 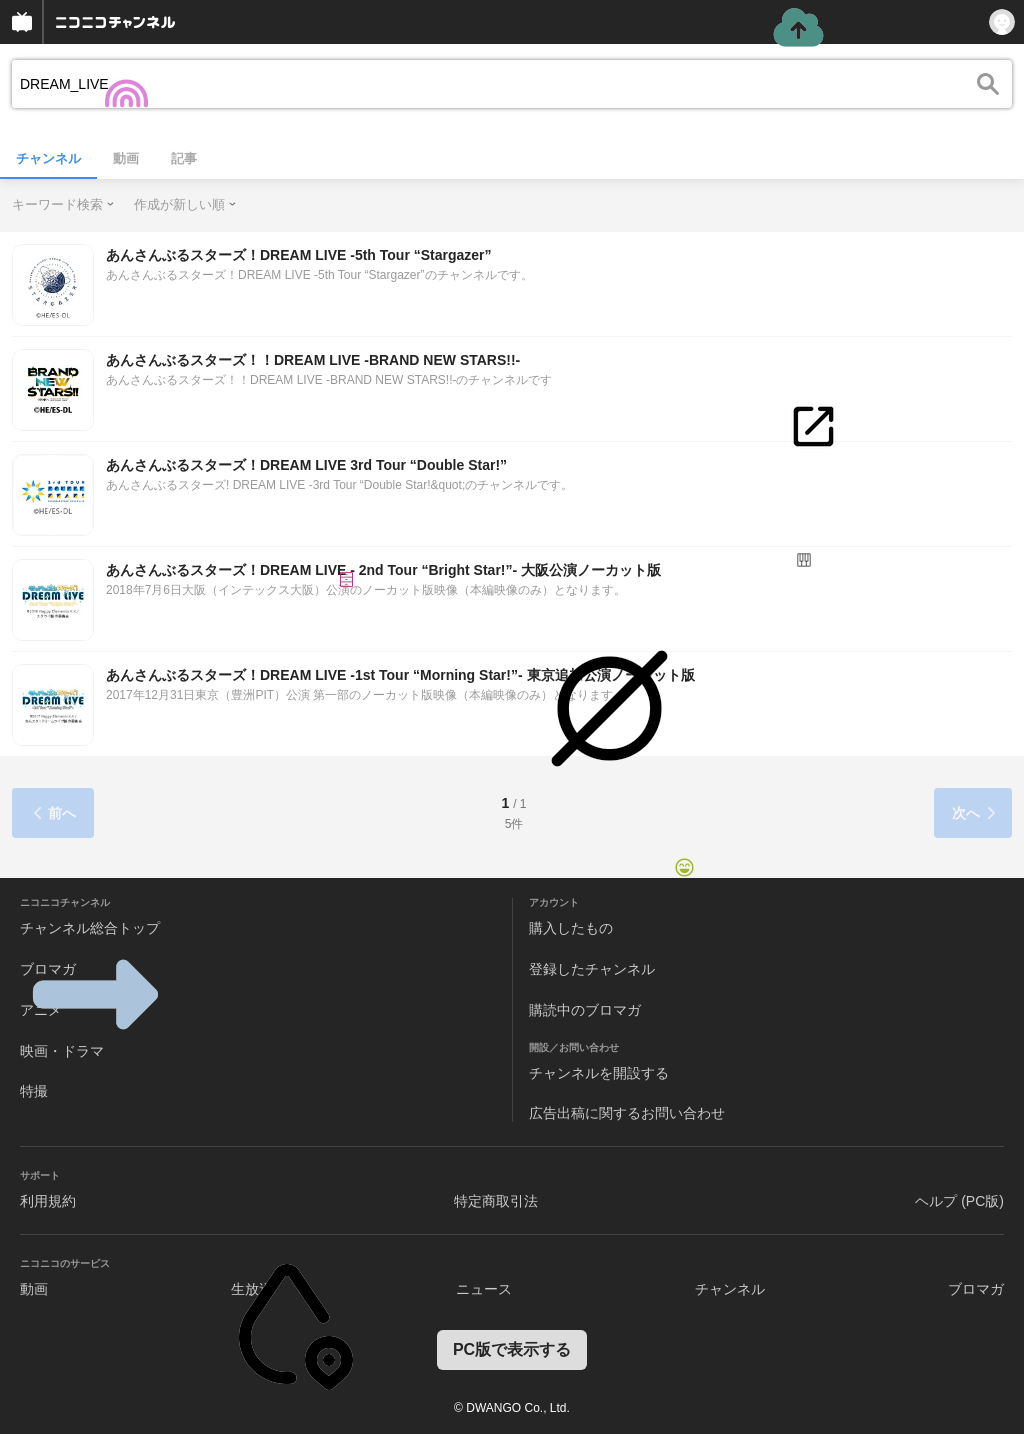 I want to click on calculate average value, so click(x=609, y=708).